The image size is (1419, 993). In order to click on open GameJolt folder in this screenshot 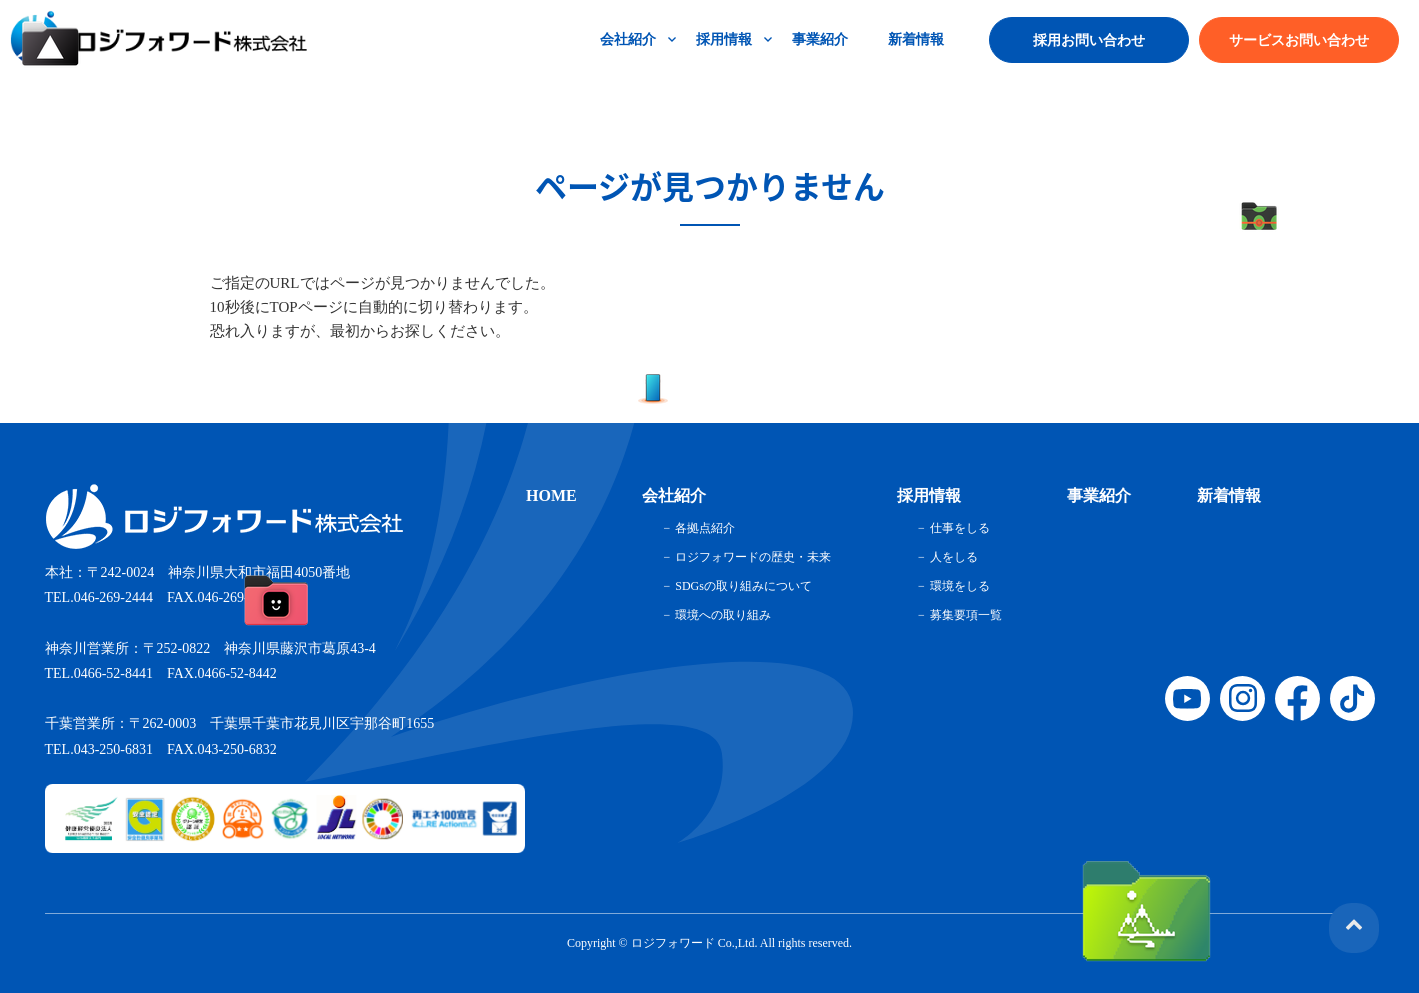, I will do `click(1146, 914)`.